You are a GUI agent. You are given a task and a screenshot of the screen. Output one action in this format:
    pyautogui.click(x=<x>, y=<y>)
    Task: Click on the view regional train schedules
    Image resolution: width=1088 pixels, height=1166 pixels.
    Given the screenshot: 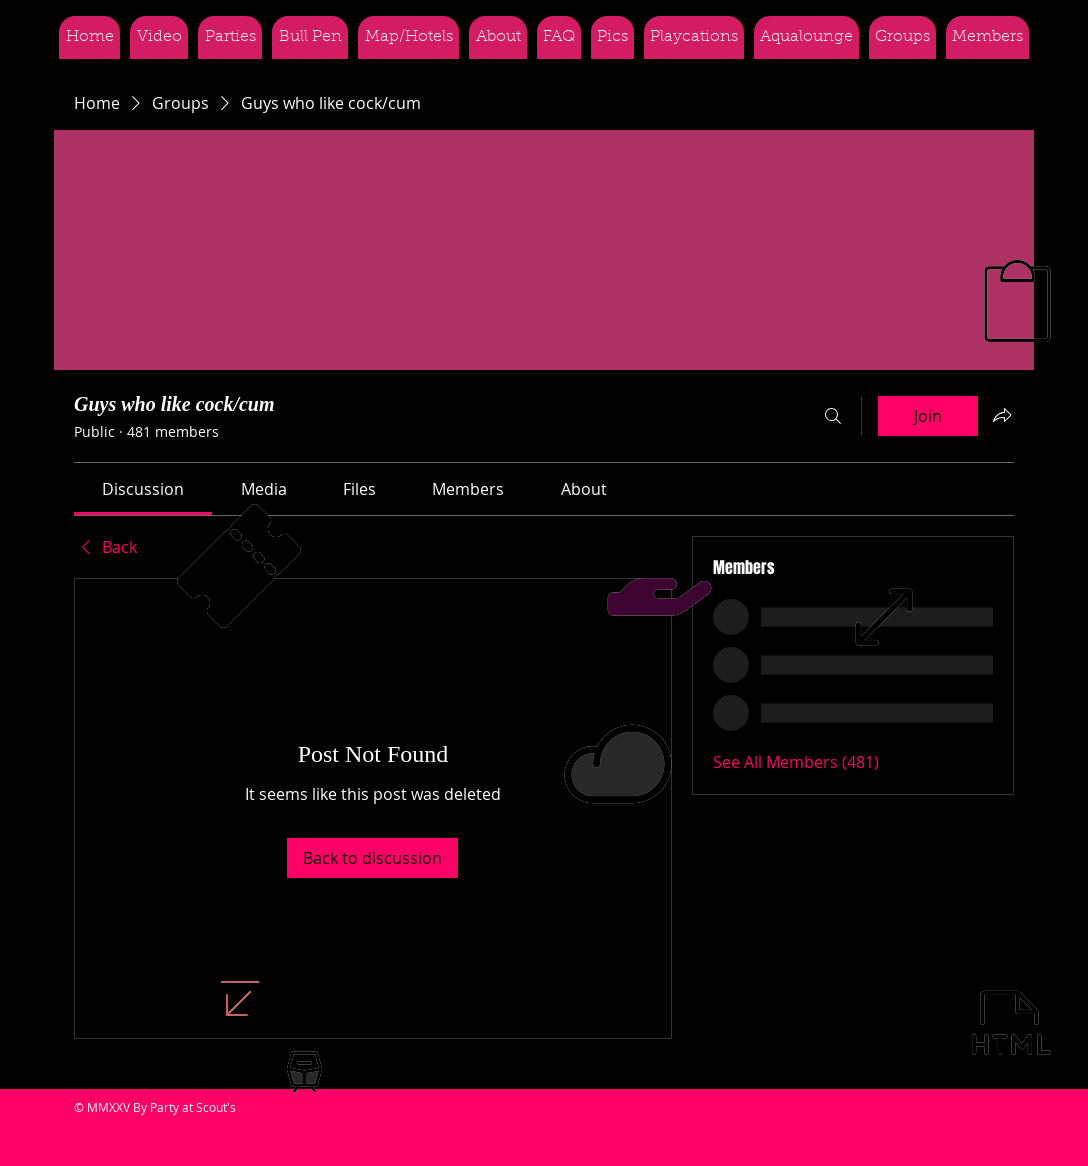 What is the action you would take?
    pyautogui.click(x=304, y=1070)
    